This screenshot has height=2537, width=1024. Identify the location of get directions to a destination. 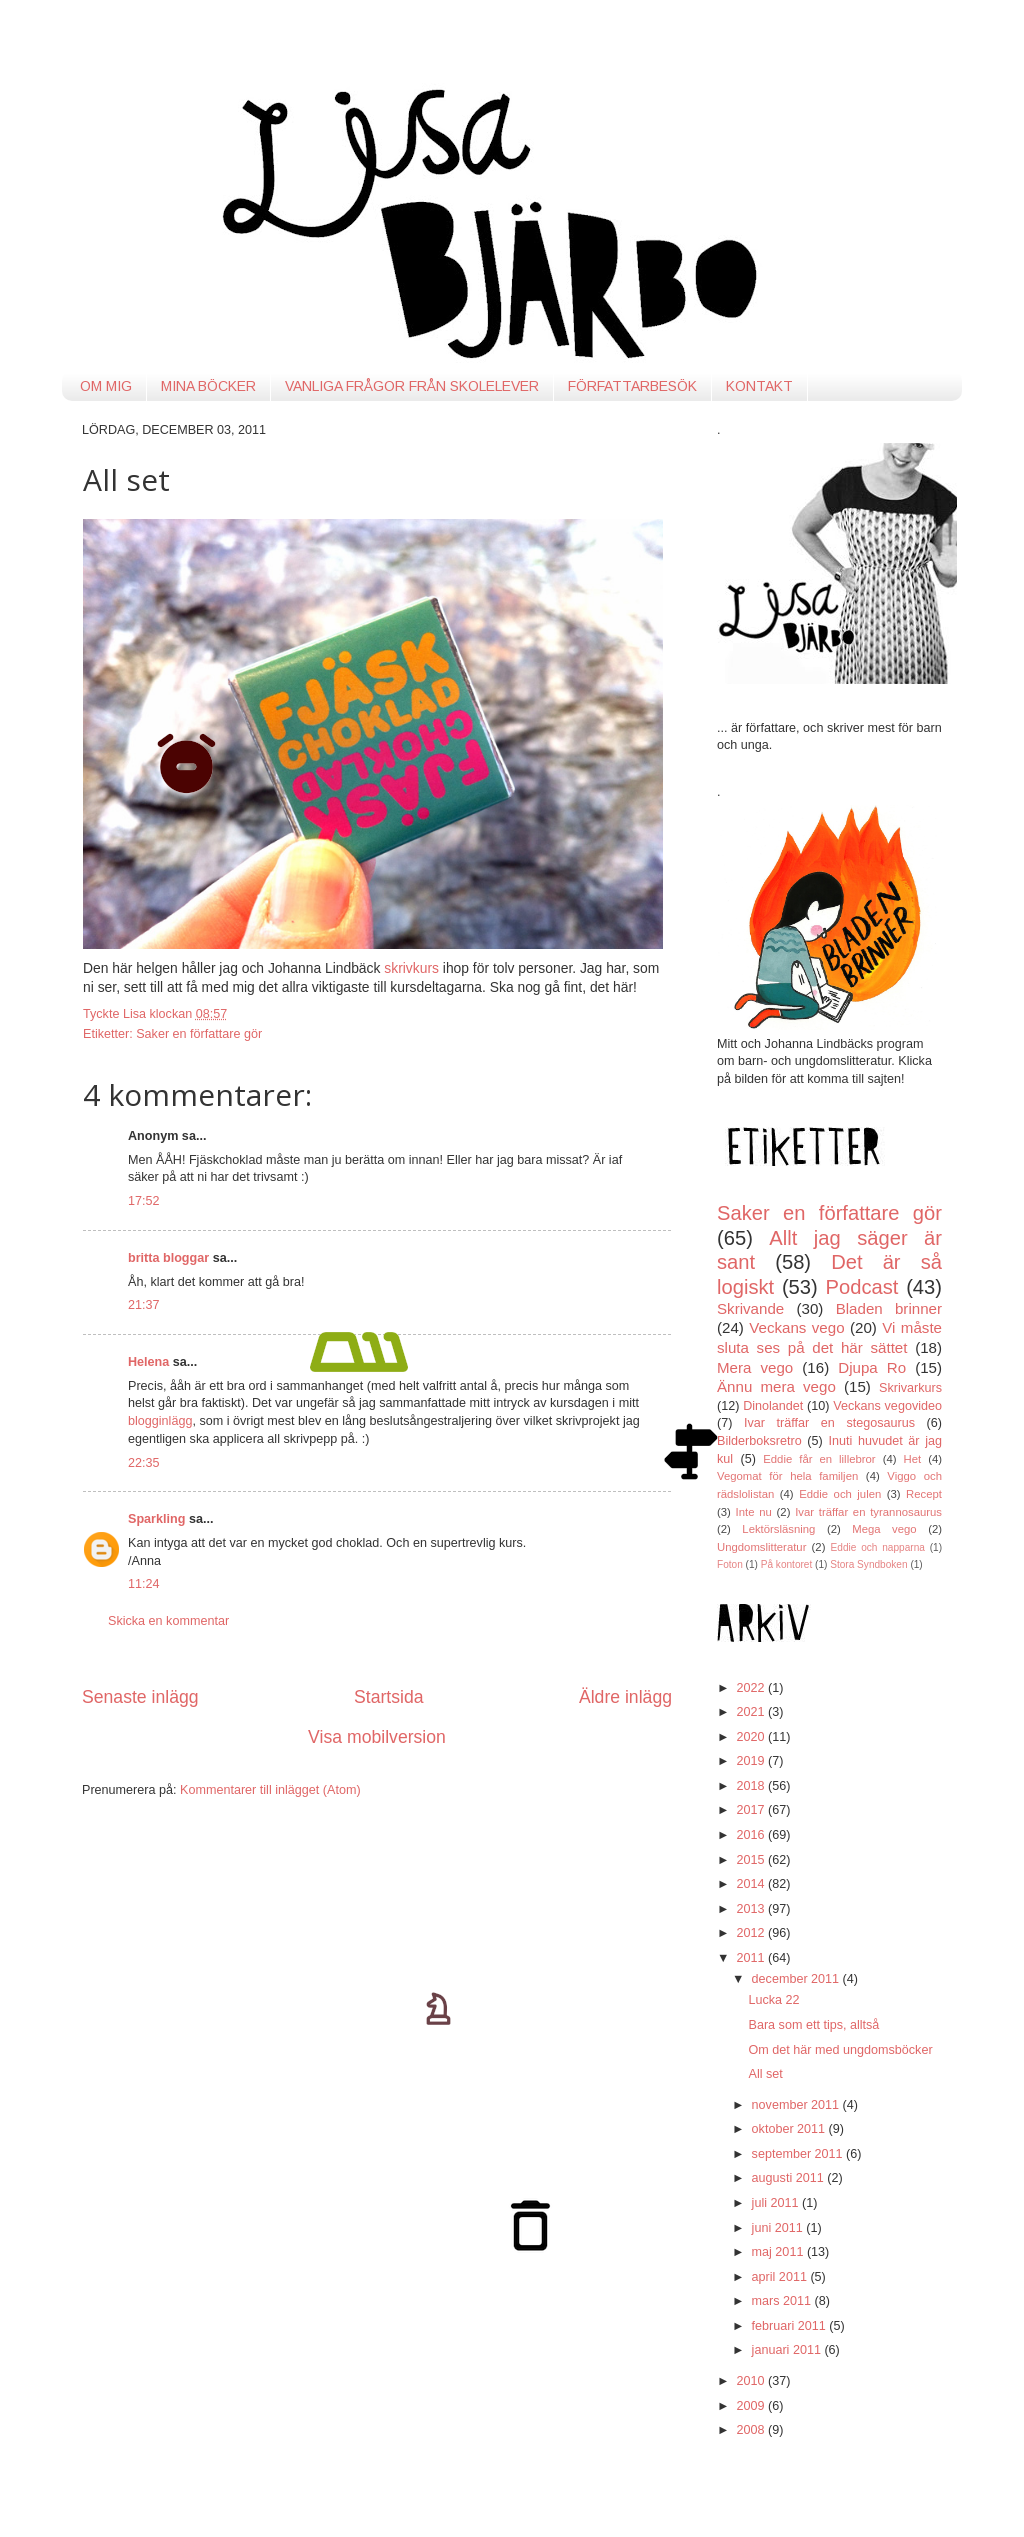
(689, 1451).